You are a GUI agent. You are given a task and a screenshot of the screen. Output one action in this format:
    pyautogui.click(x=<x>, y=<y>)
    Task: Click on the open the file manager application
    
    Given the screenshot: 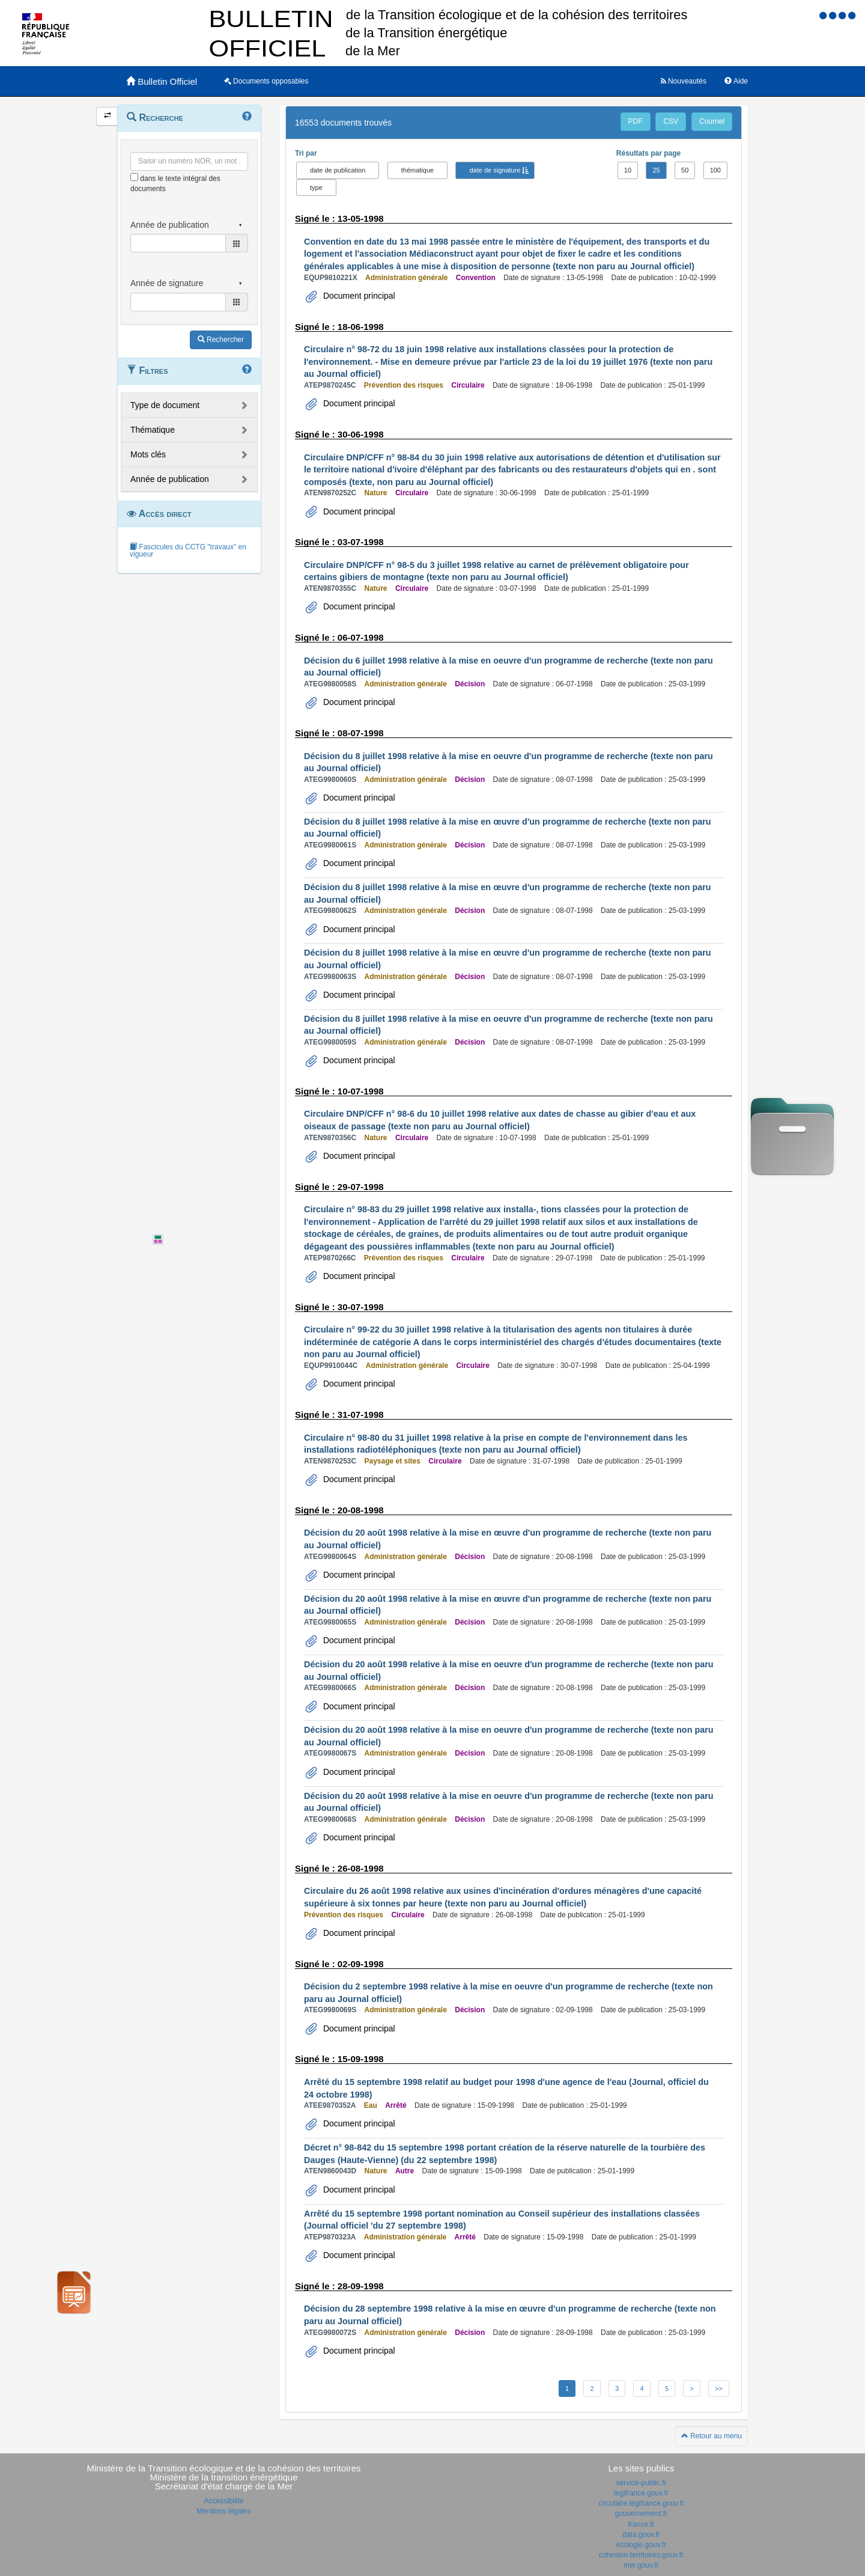 What is the action you would take?
    pyautogui.click(x=792, y=1137)
    